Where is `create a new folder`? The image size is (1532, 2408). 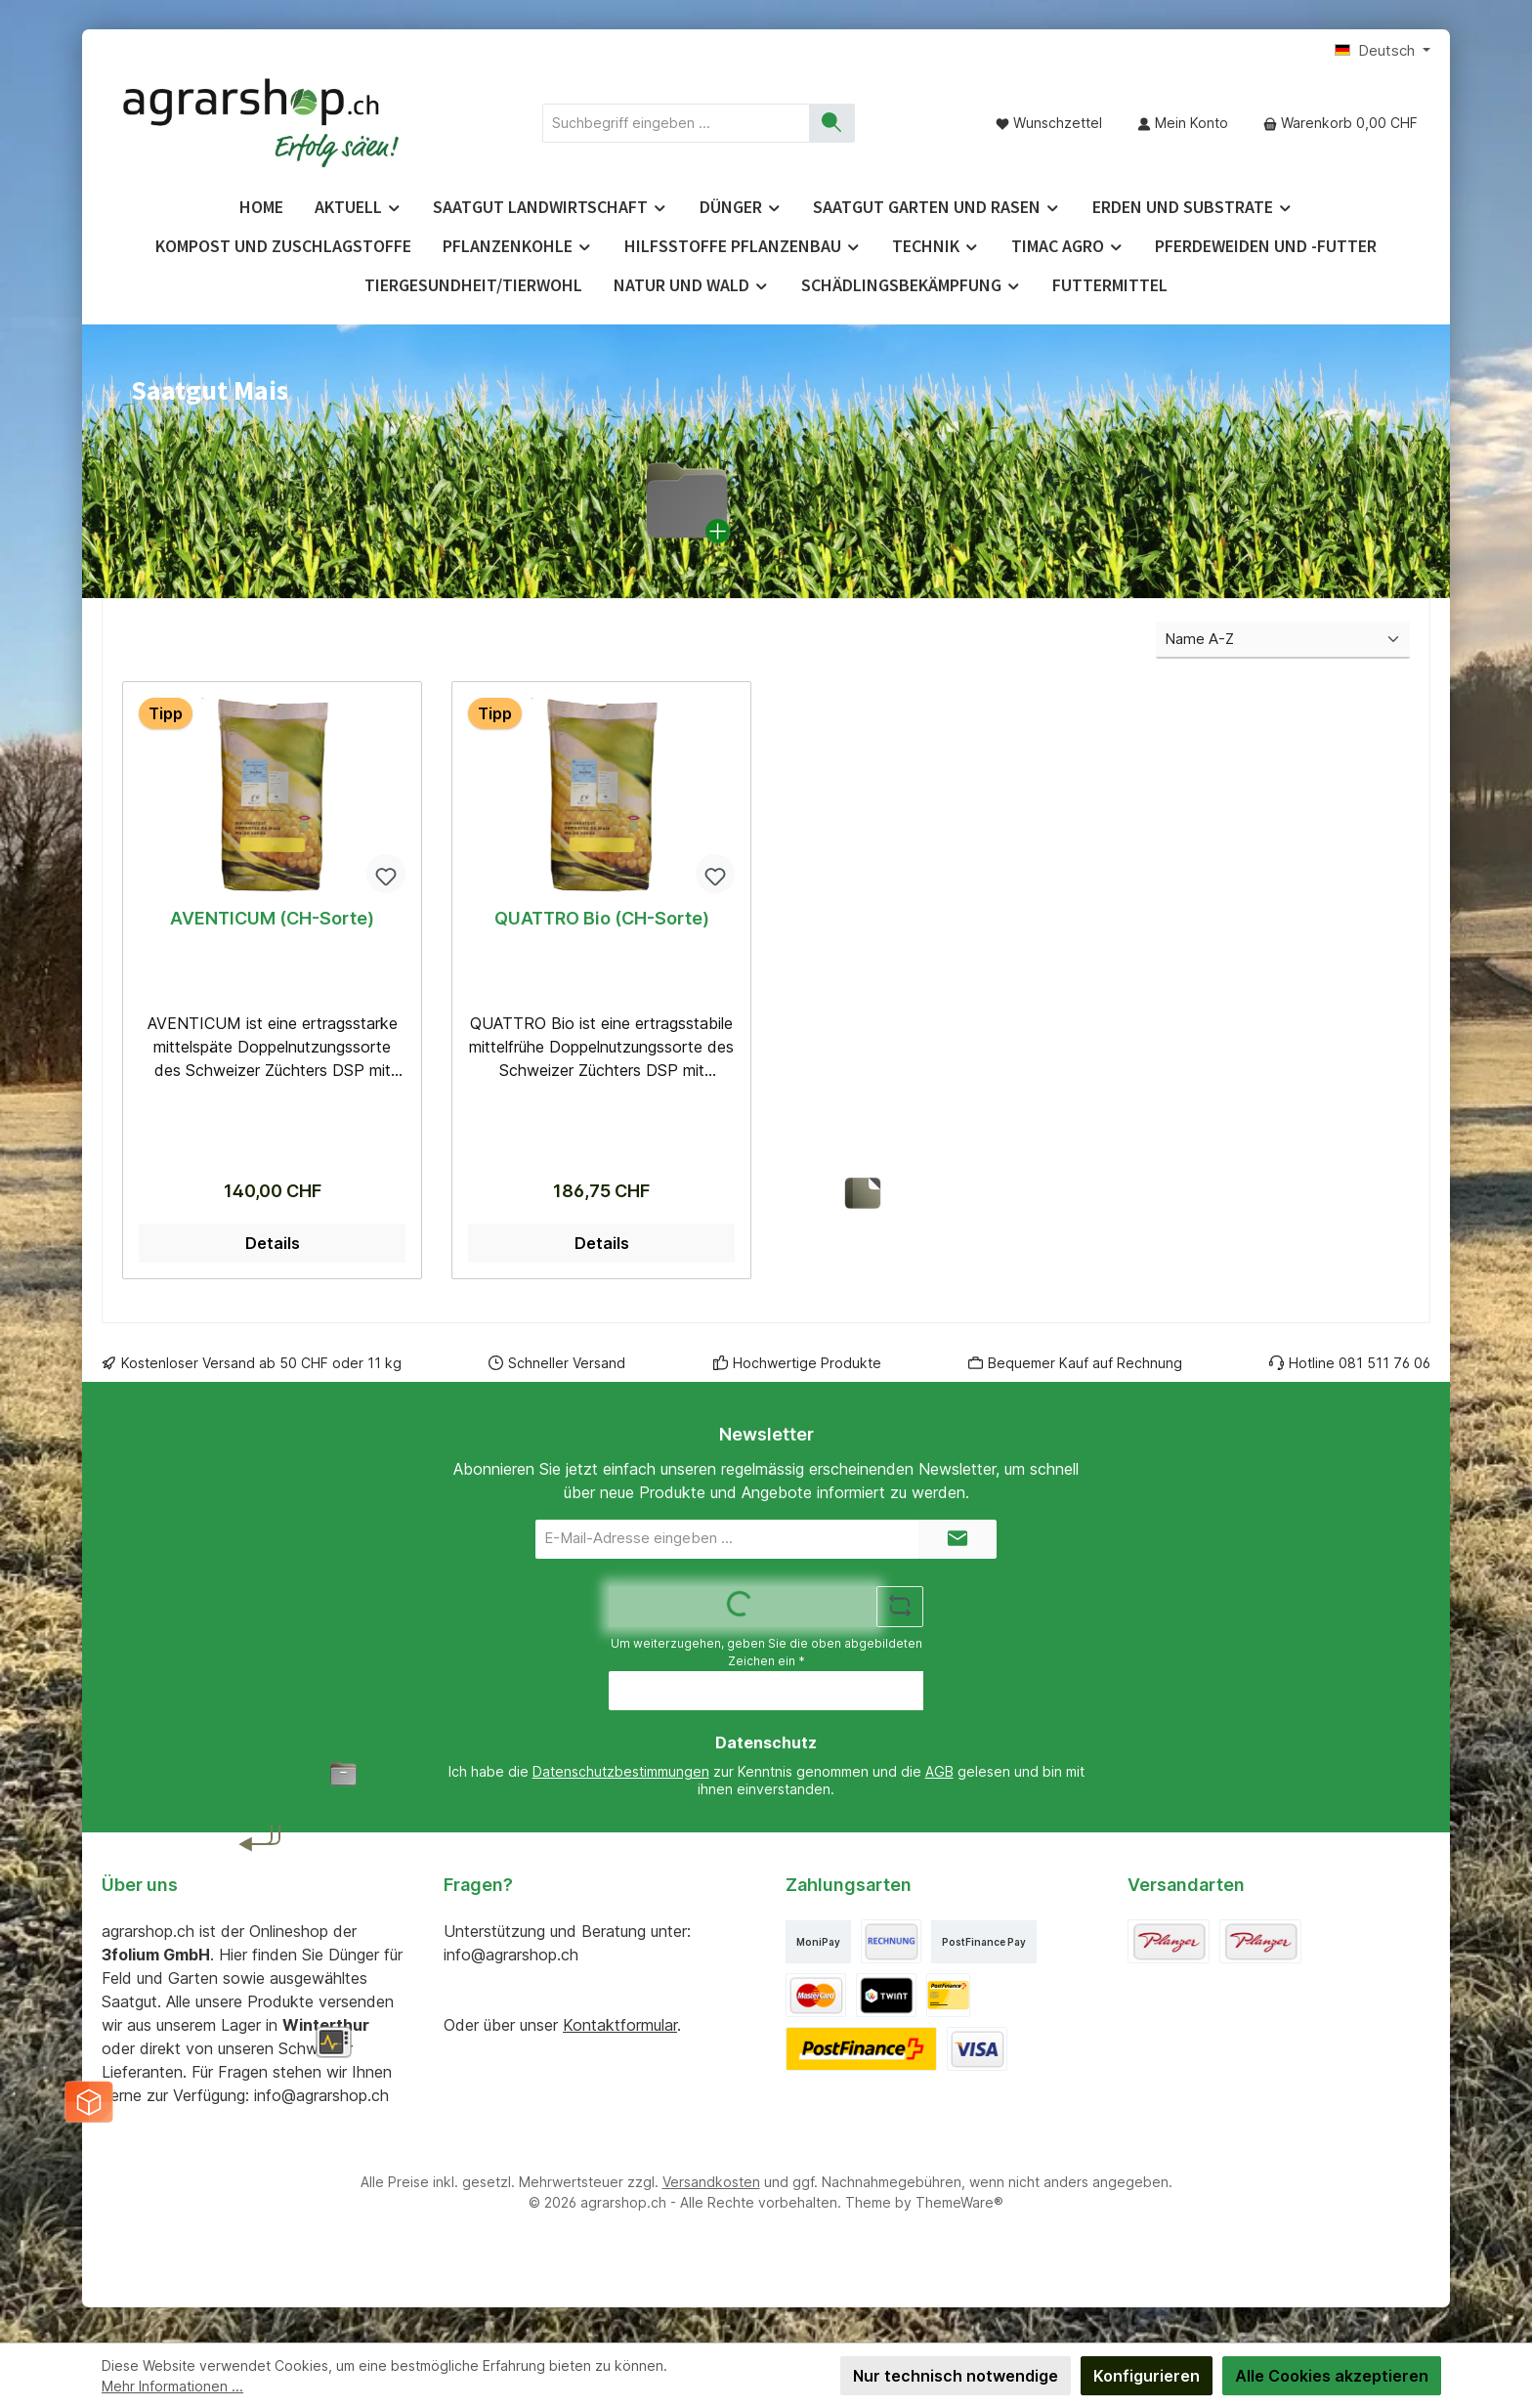 create a new folder is located at coordinates (687, 500).